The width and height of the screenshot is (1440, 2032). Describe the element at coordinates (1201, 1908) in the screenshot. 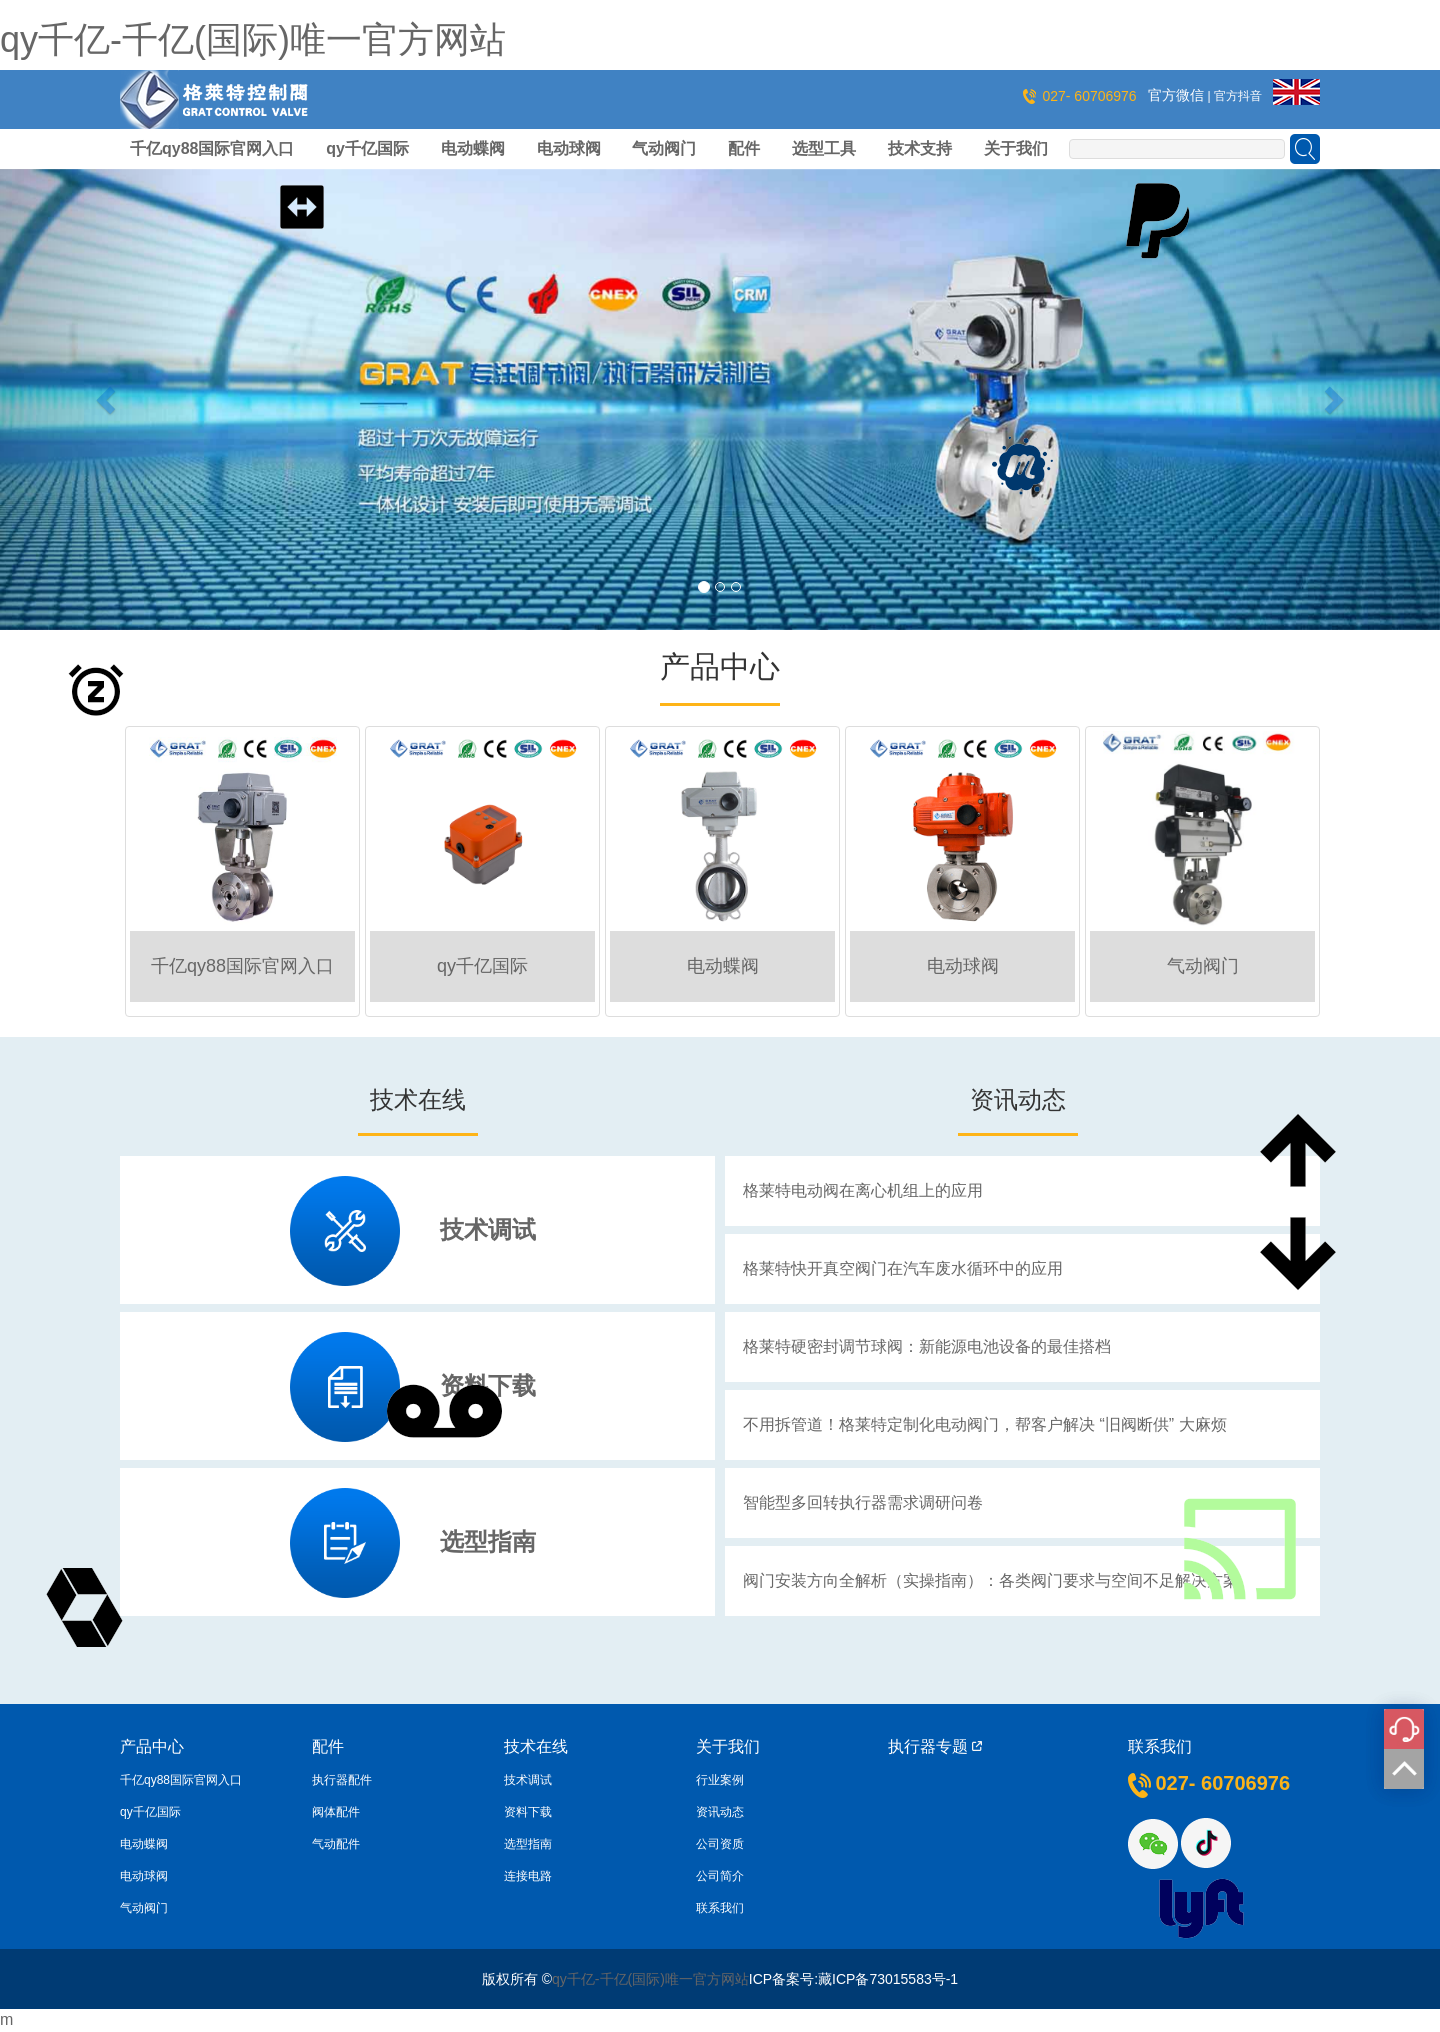

I see `open the Lyft app` at that location.